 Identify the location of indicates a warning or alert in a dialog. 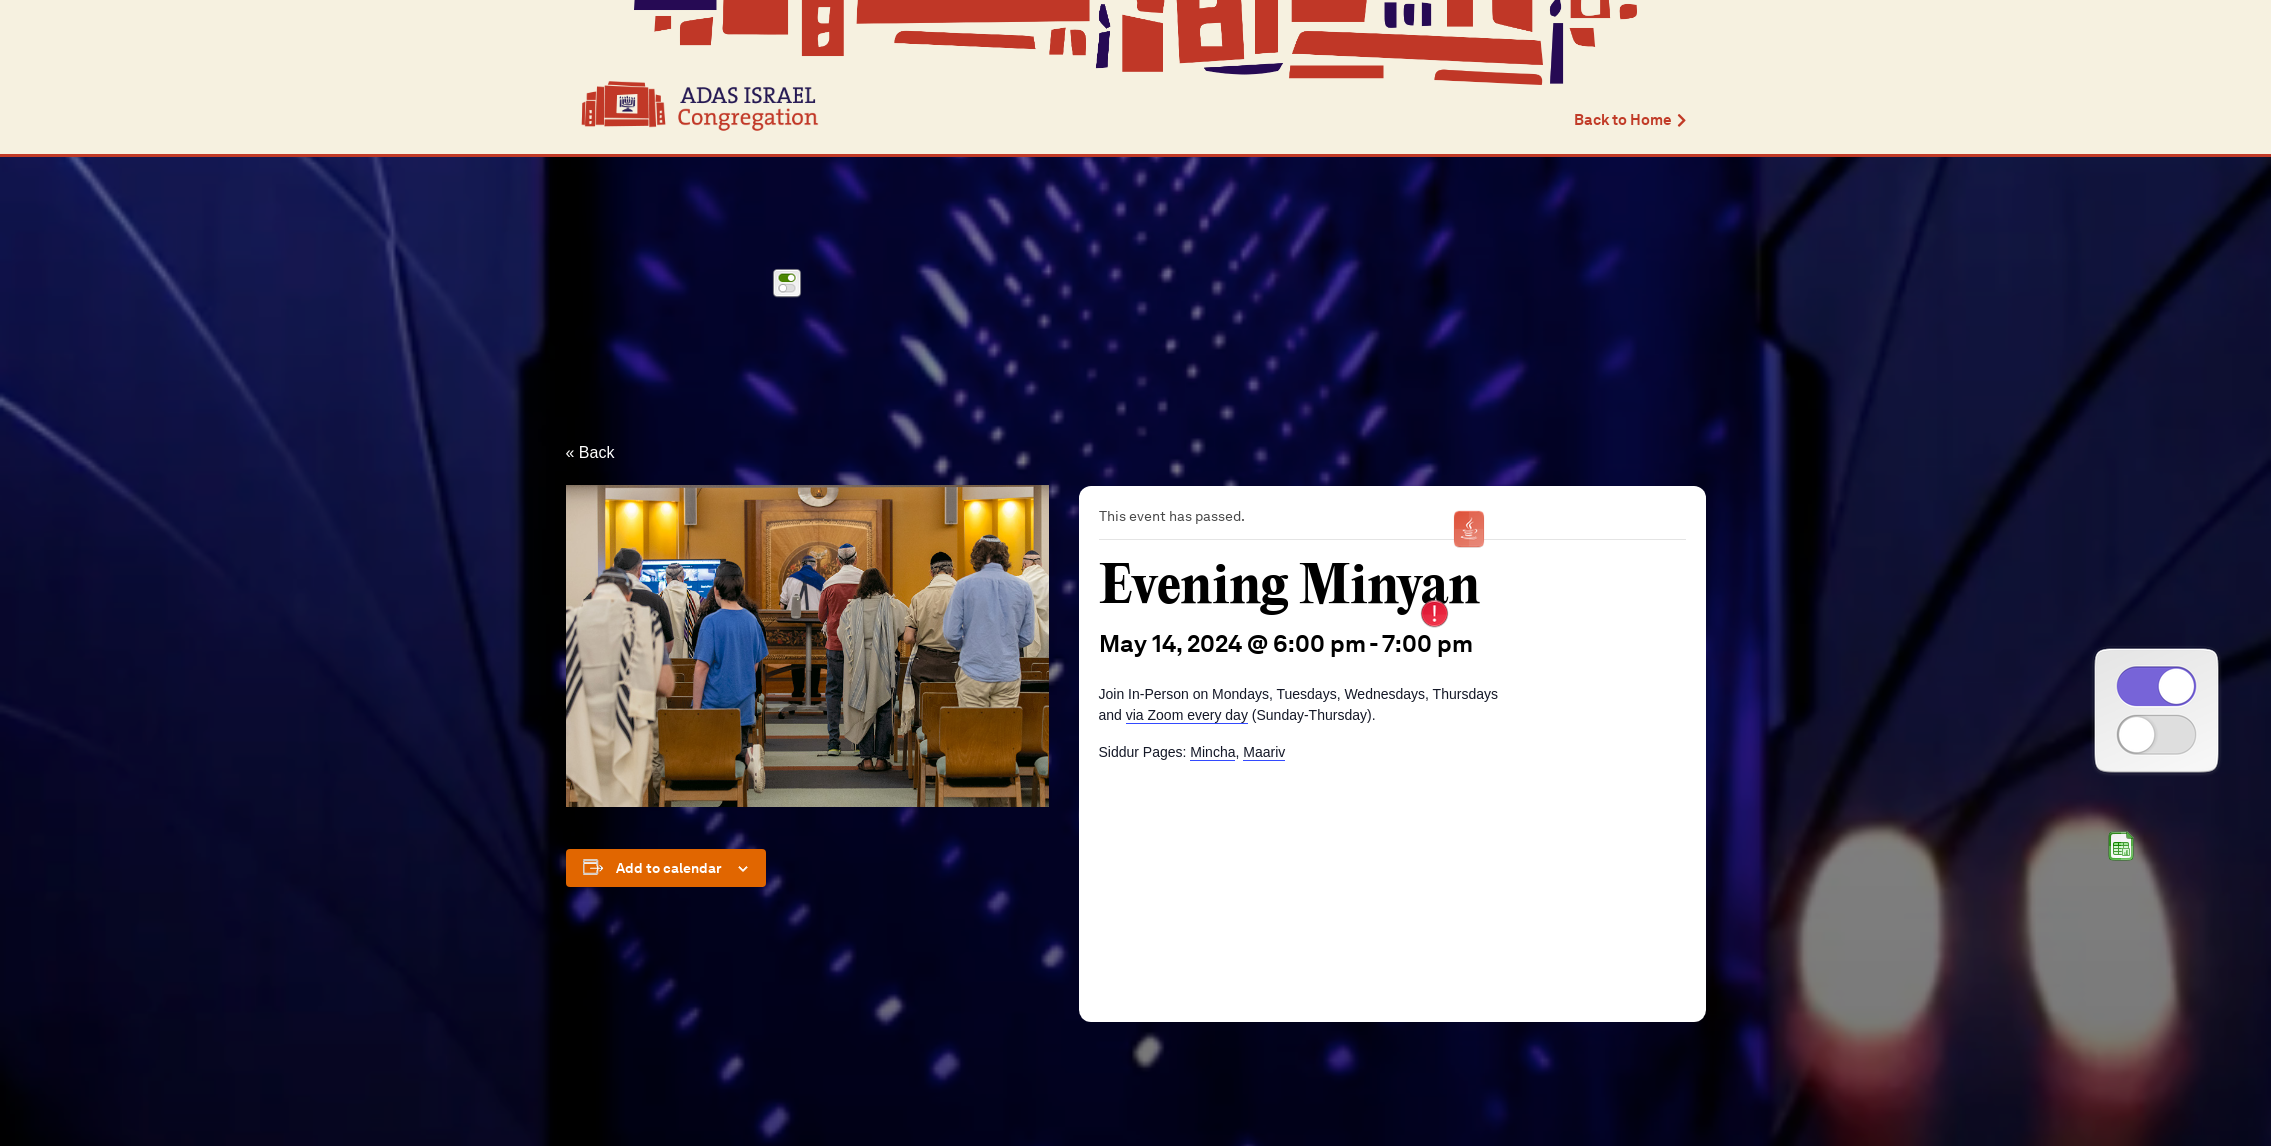
(1434, 613).